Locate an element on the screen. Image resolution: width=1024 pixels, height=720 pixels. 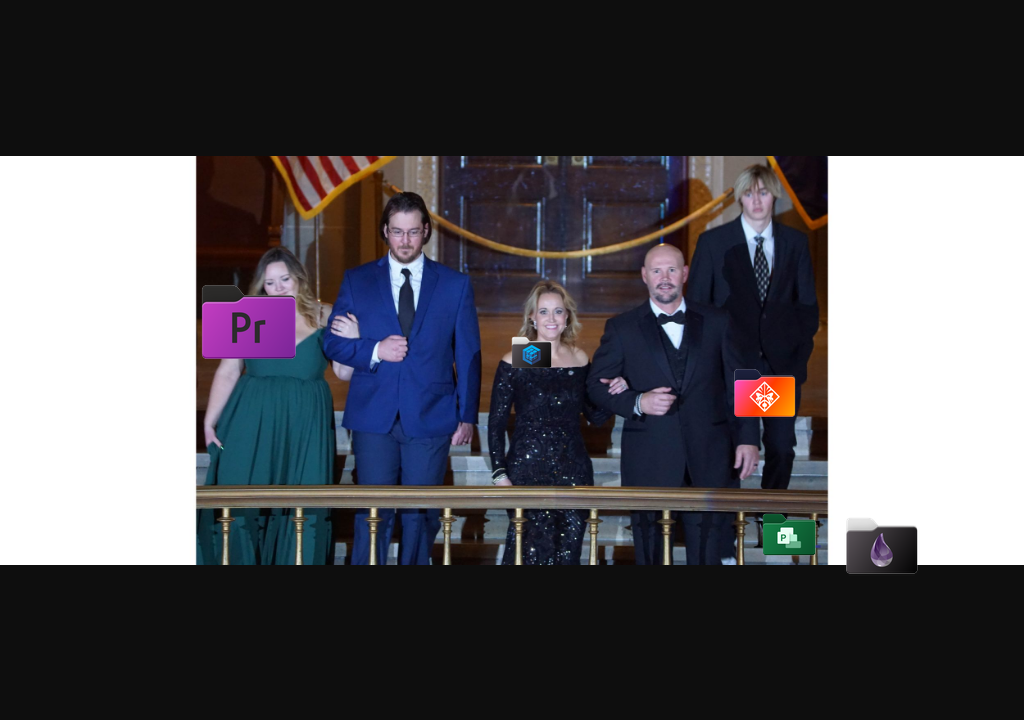
open folder containing microsoft project files is located at coordinates (789, 536).